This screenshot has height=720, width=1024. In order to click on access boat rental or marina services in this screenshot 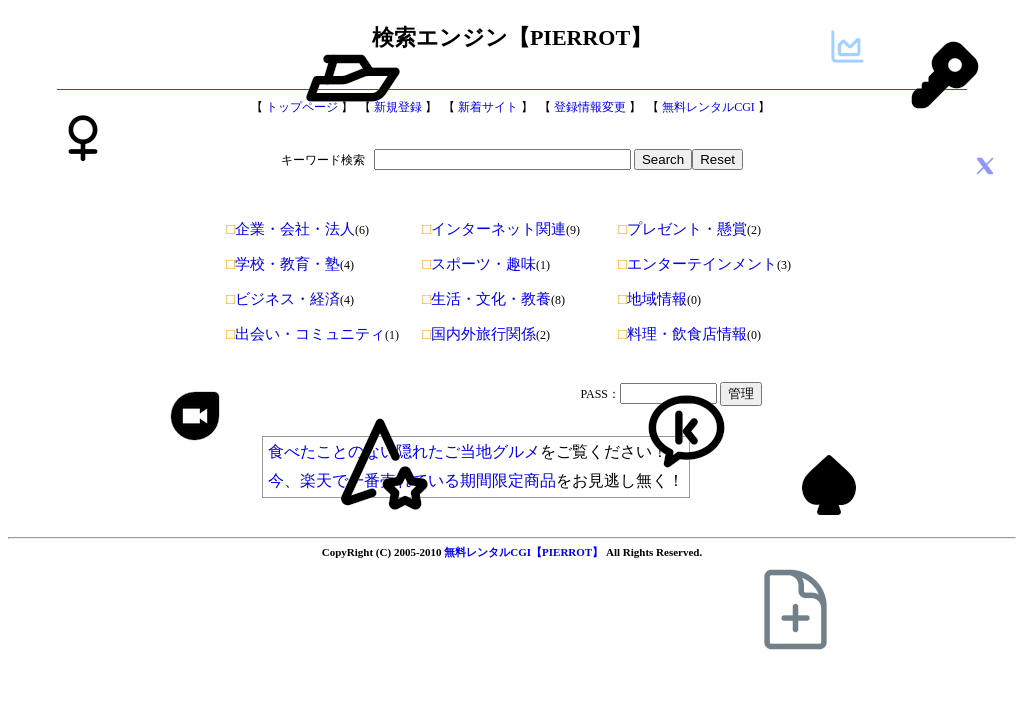, I will do `click(353, 76)`.